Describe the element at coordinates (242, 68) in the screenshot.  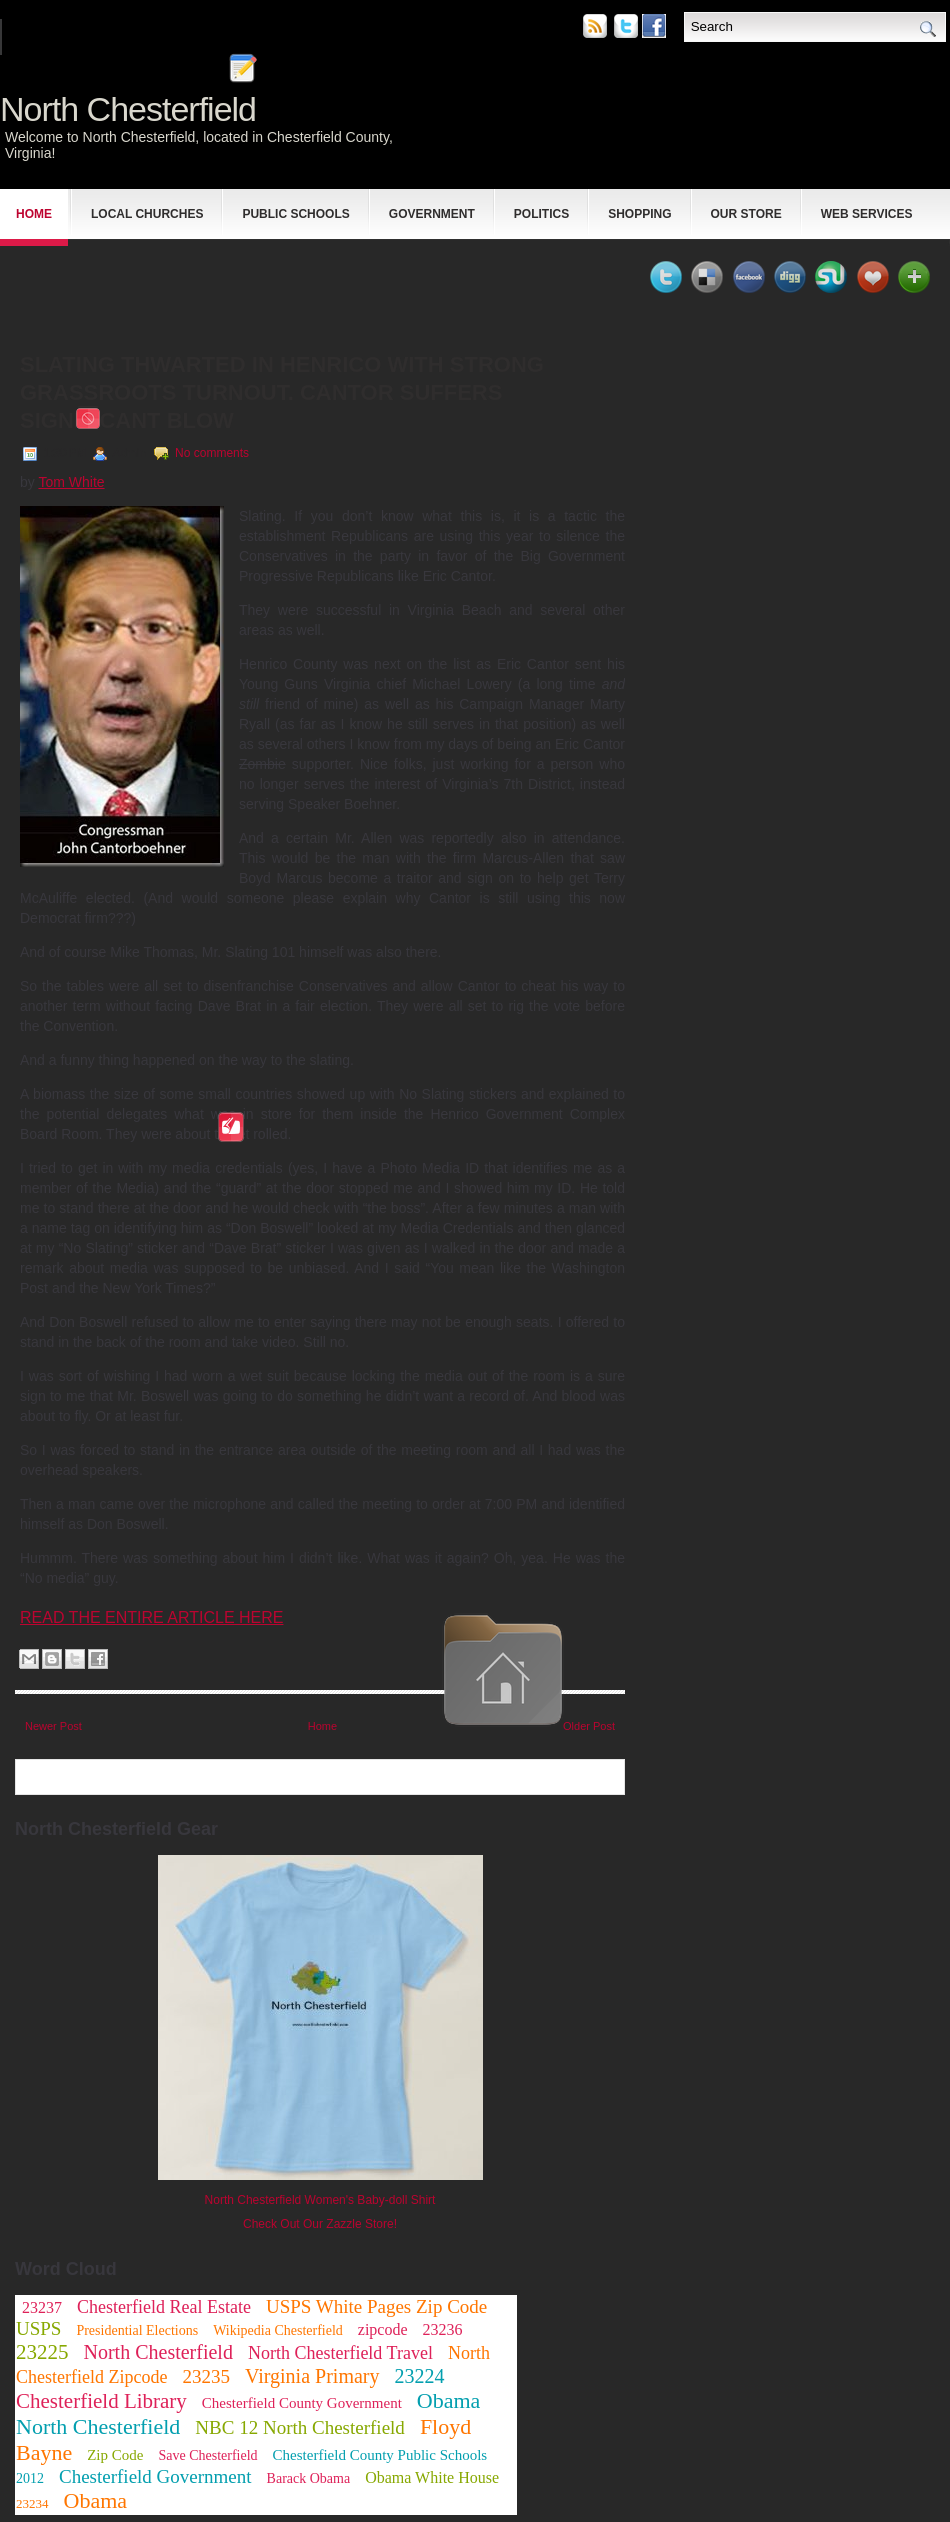
I see `open the text editor application` at that location.